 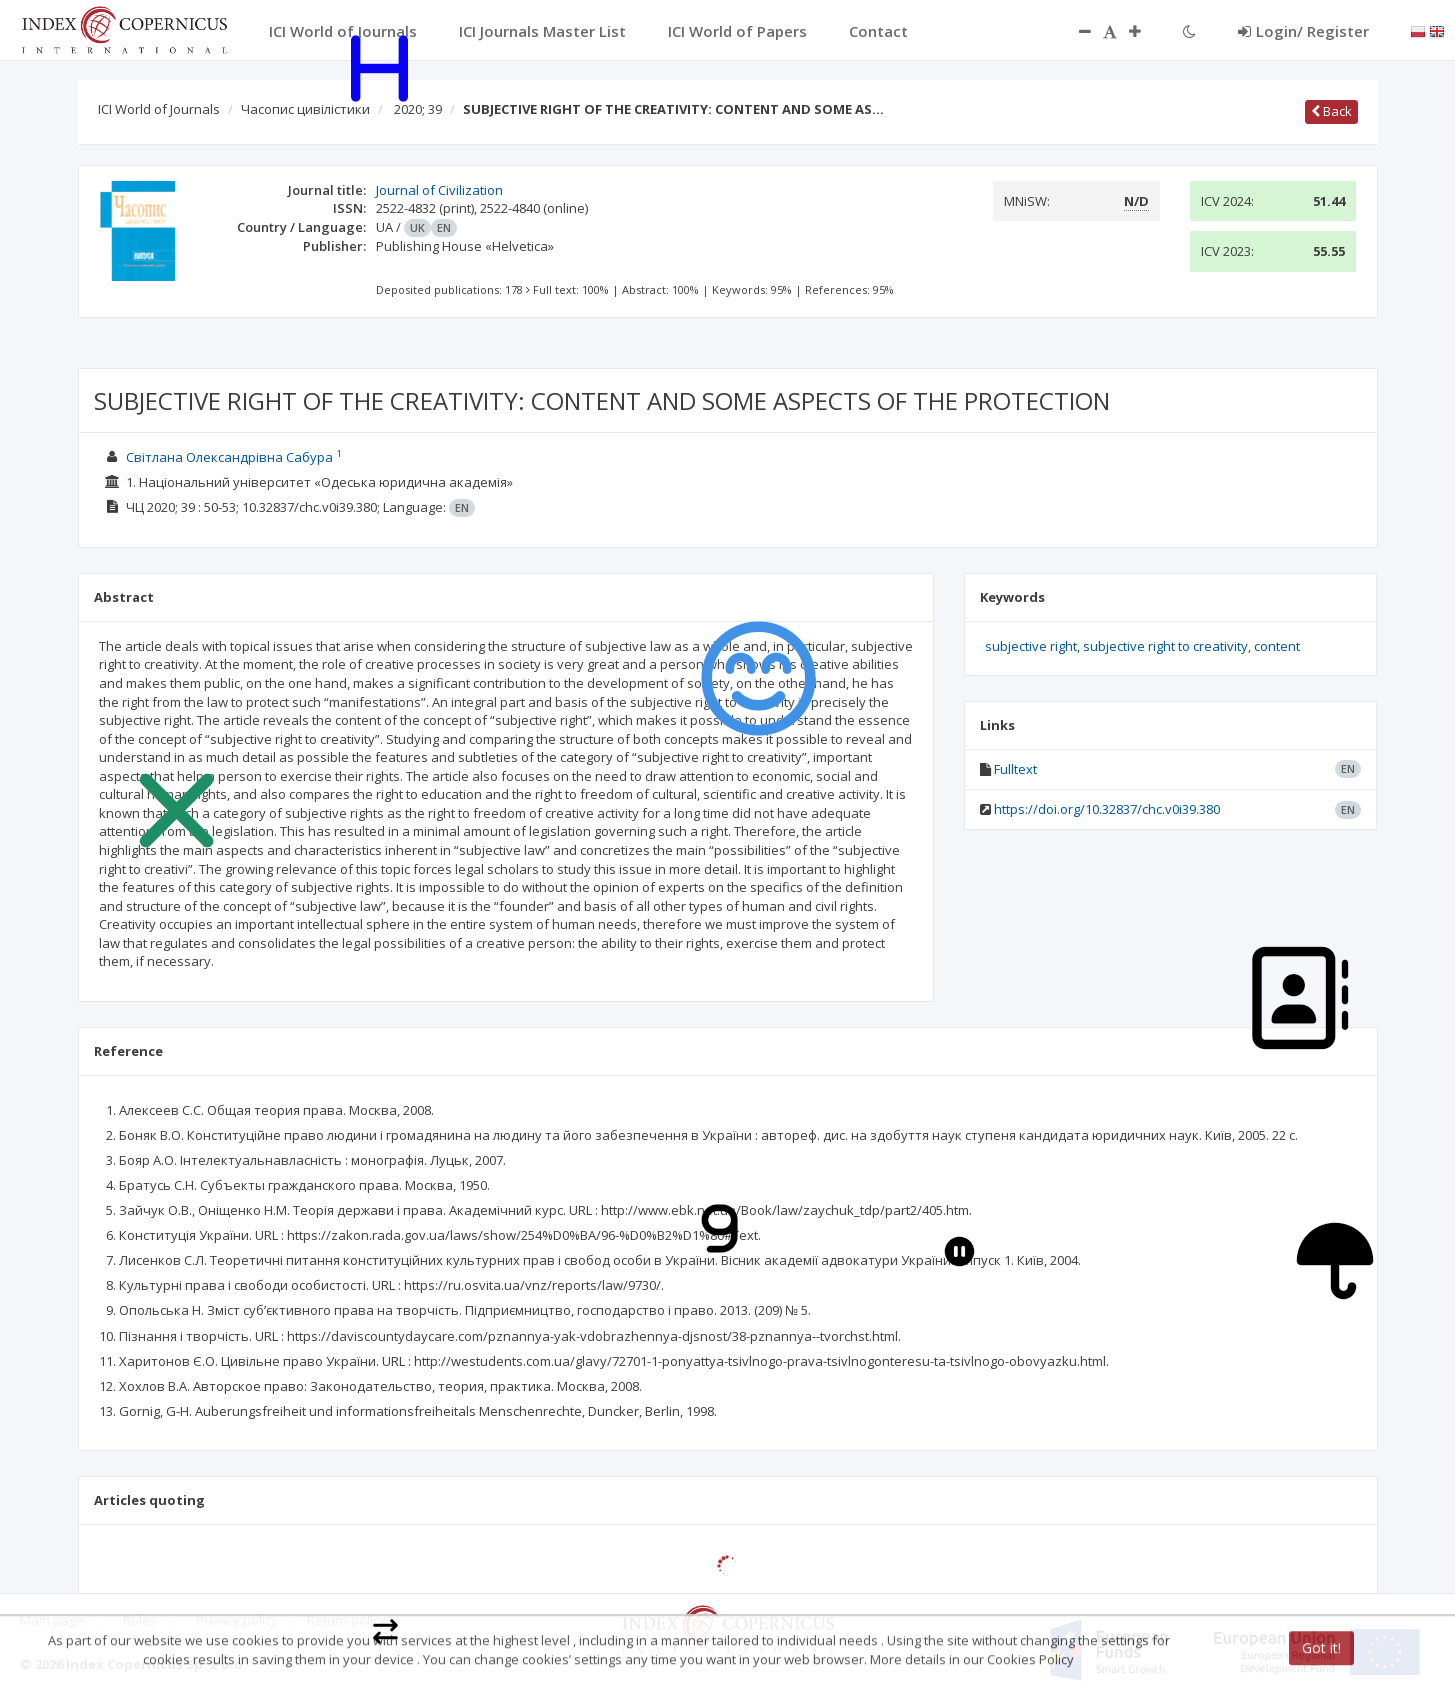 I want to click on add a positive reaction or emoji, so click(x=758, y=678).